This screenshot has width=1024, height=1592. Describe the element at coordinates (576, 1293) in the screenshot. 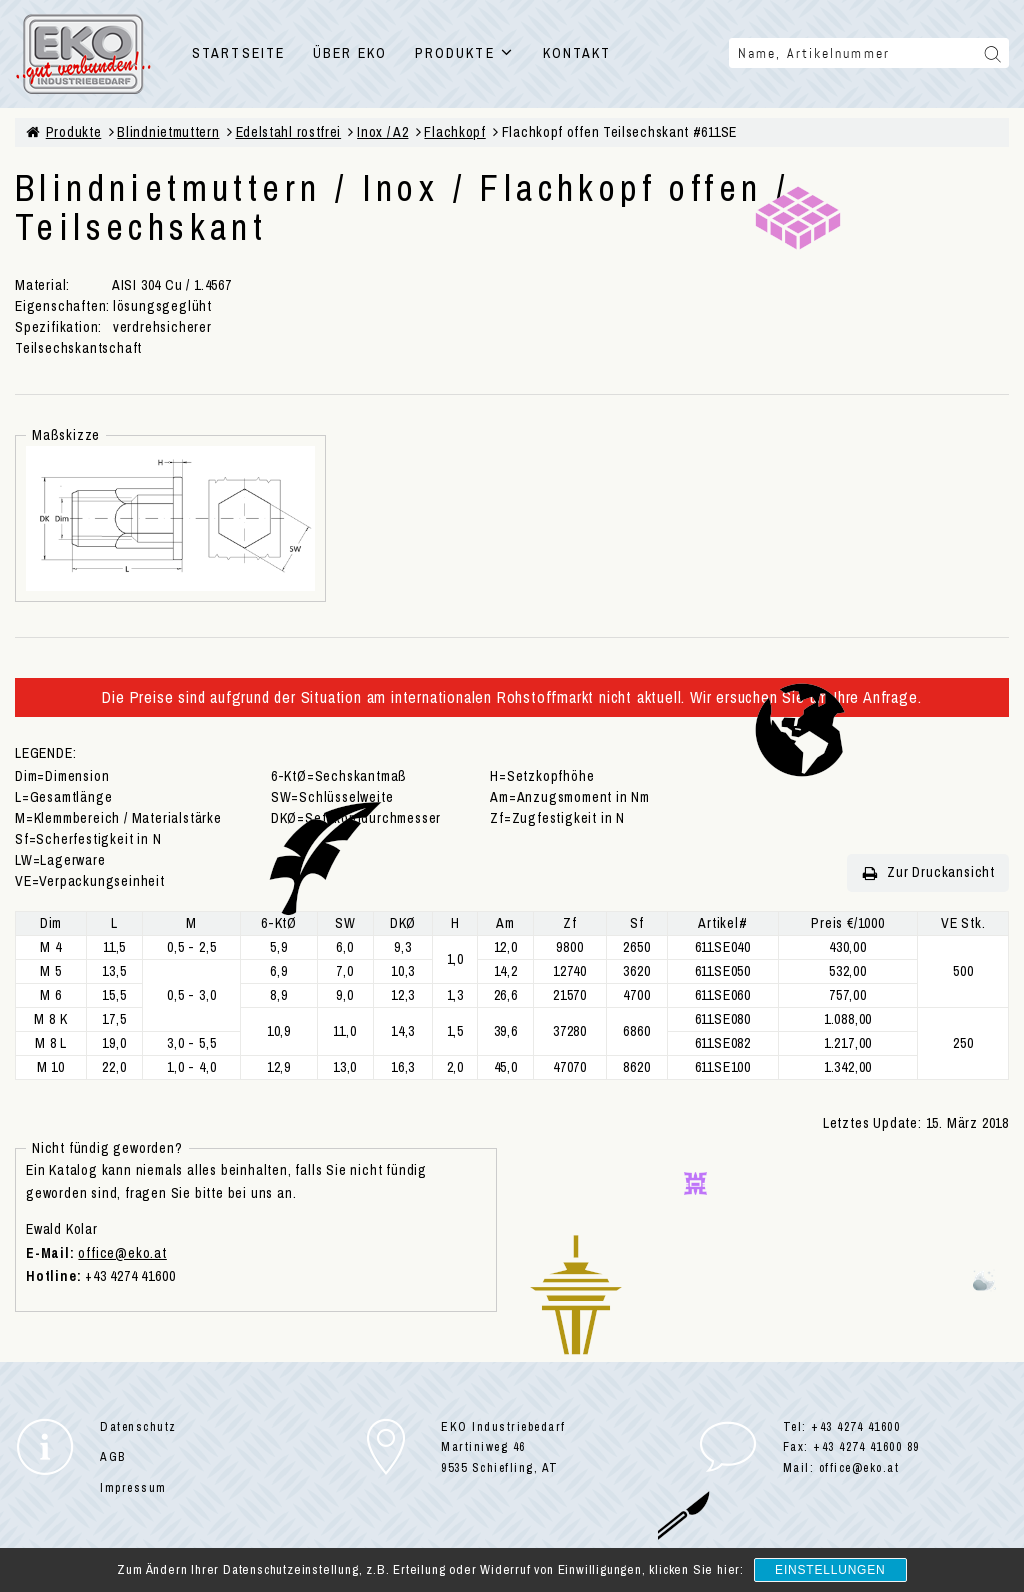

I see `view Seattle location or destination` at that location.